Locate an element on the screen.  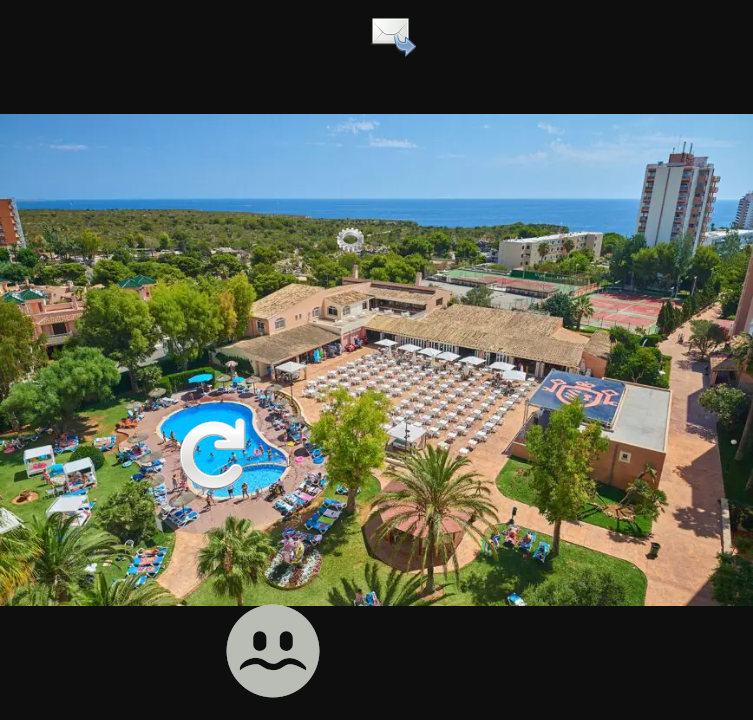
refresh the current view or page is located at coordinates (212, 455).